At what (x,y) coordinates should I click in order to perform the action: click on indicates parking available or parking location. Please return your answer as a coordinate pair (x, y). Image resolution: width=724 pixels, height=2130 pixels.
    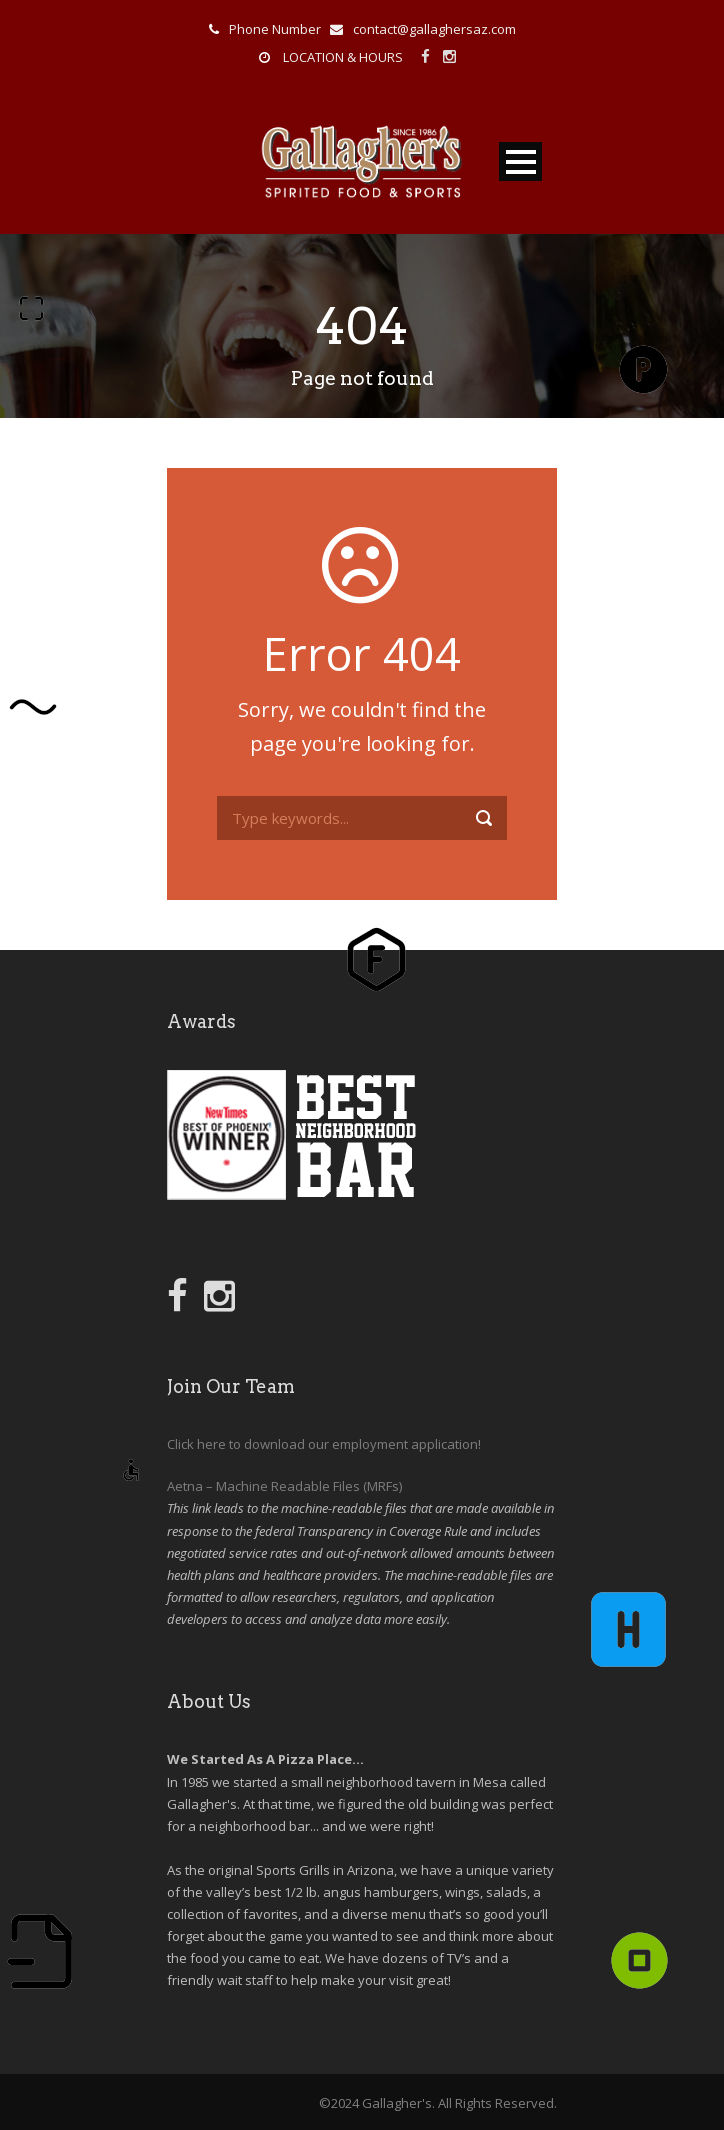
    Looking at the image, I should click on (643, 369).